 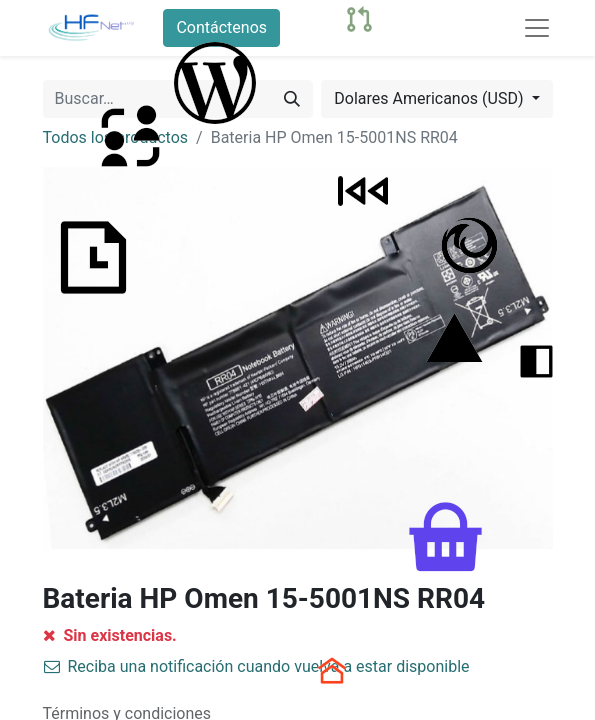 What do you see at coordinates (536, 361) in the screenshot?
I see `switch to column layout view` at bounding box center [536, 361].